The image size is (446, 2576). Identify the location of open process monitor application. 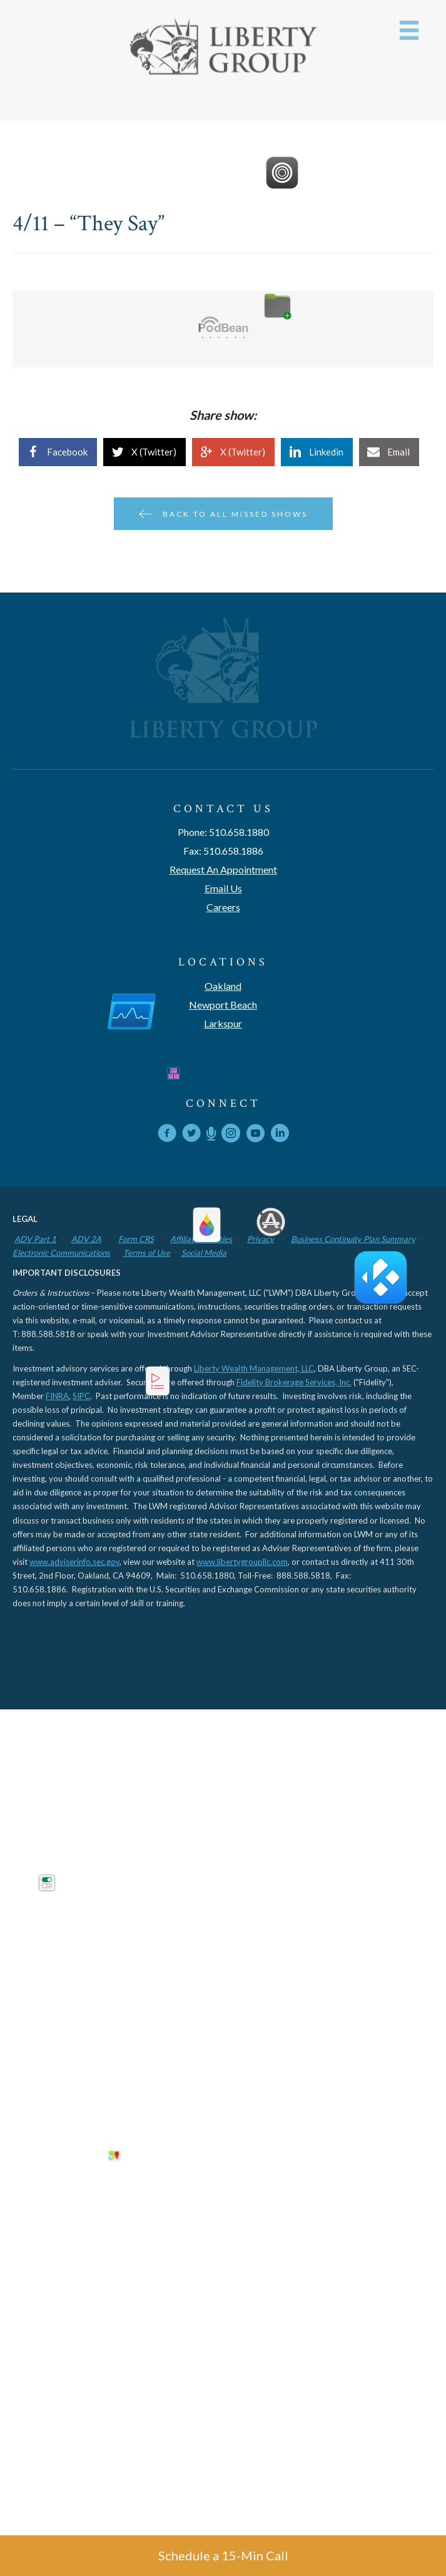
(131, 1011).